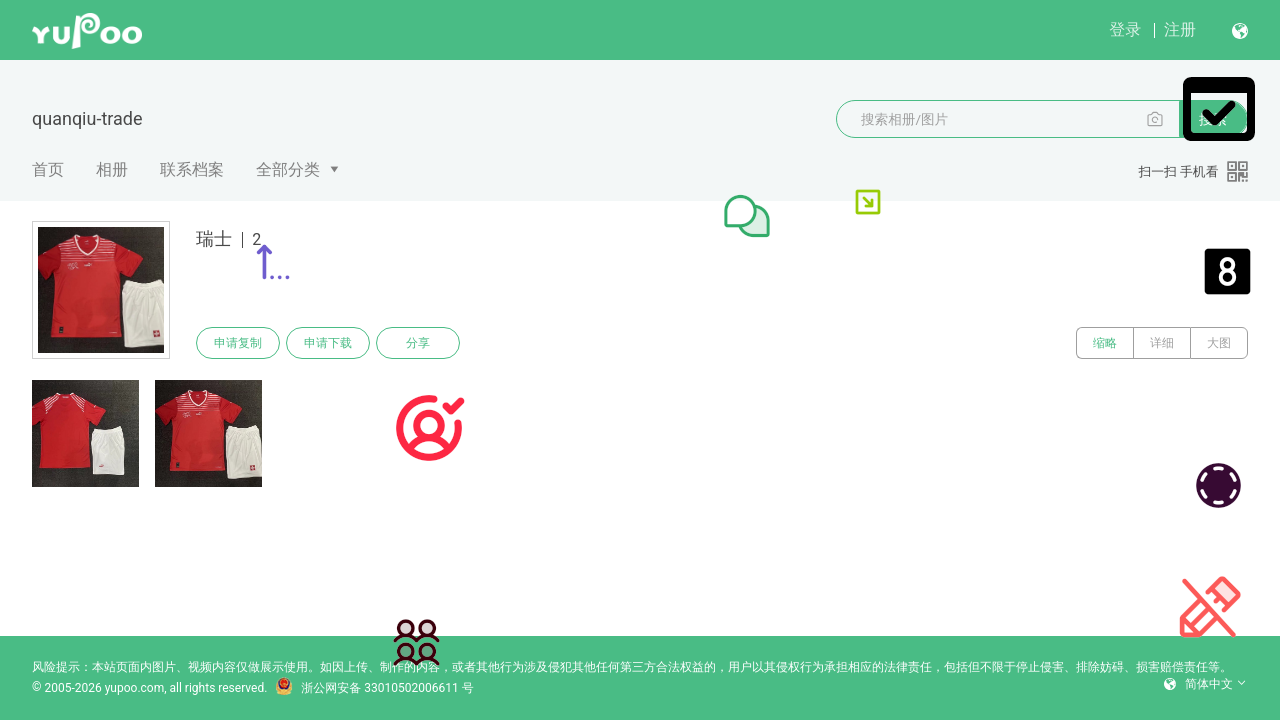 Image resolution: width=1280 pixels, height=720 pixels. What do you see at coordinates (429, 428) in the screenshot?
I see `verified user profile` at bounding box center [429, 428].